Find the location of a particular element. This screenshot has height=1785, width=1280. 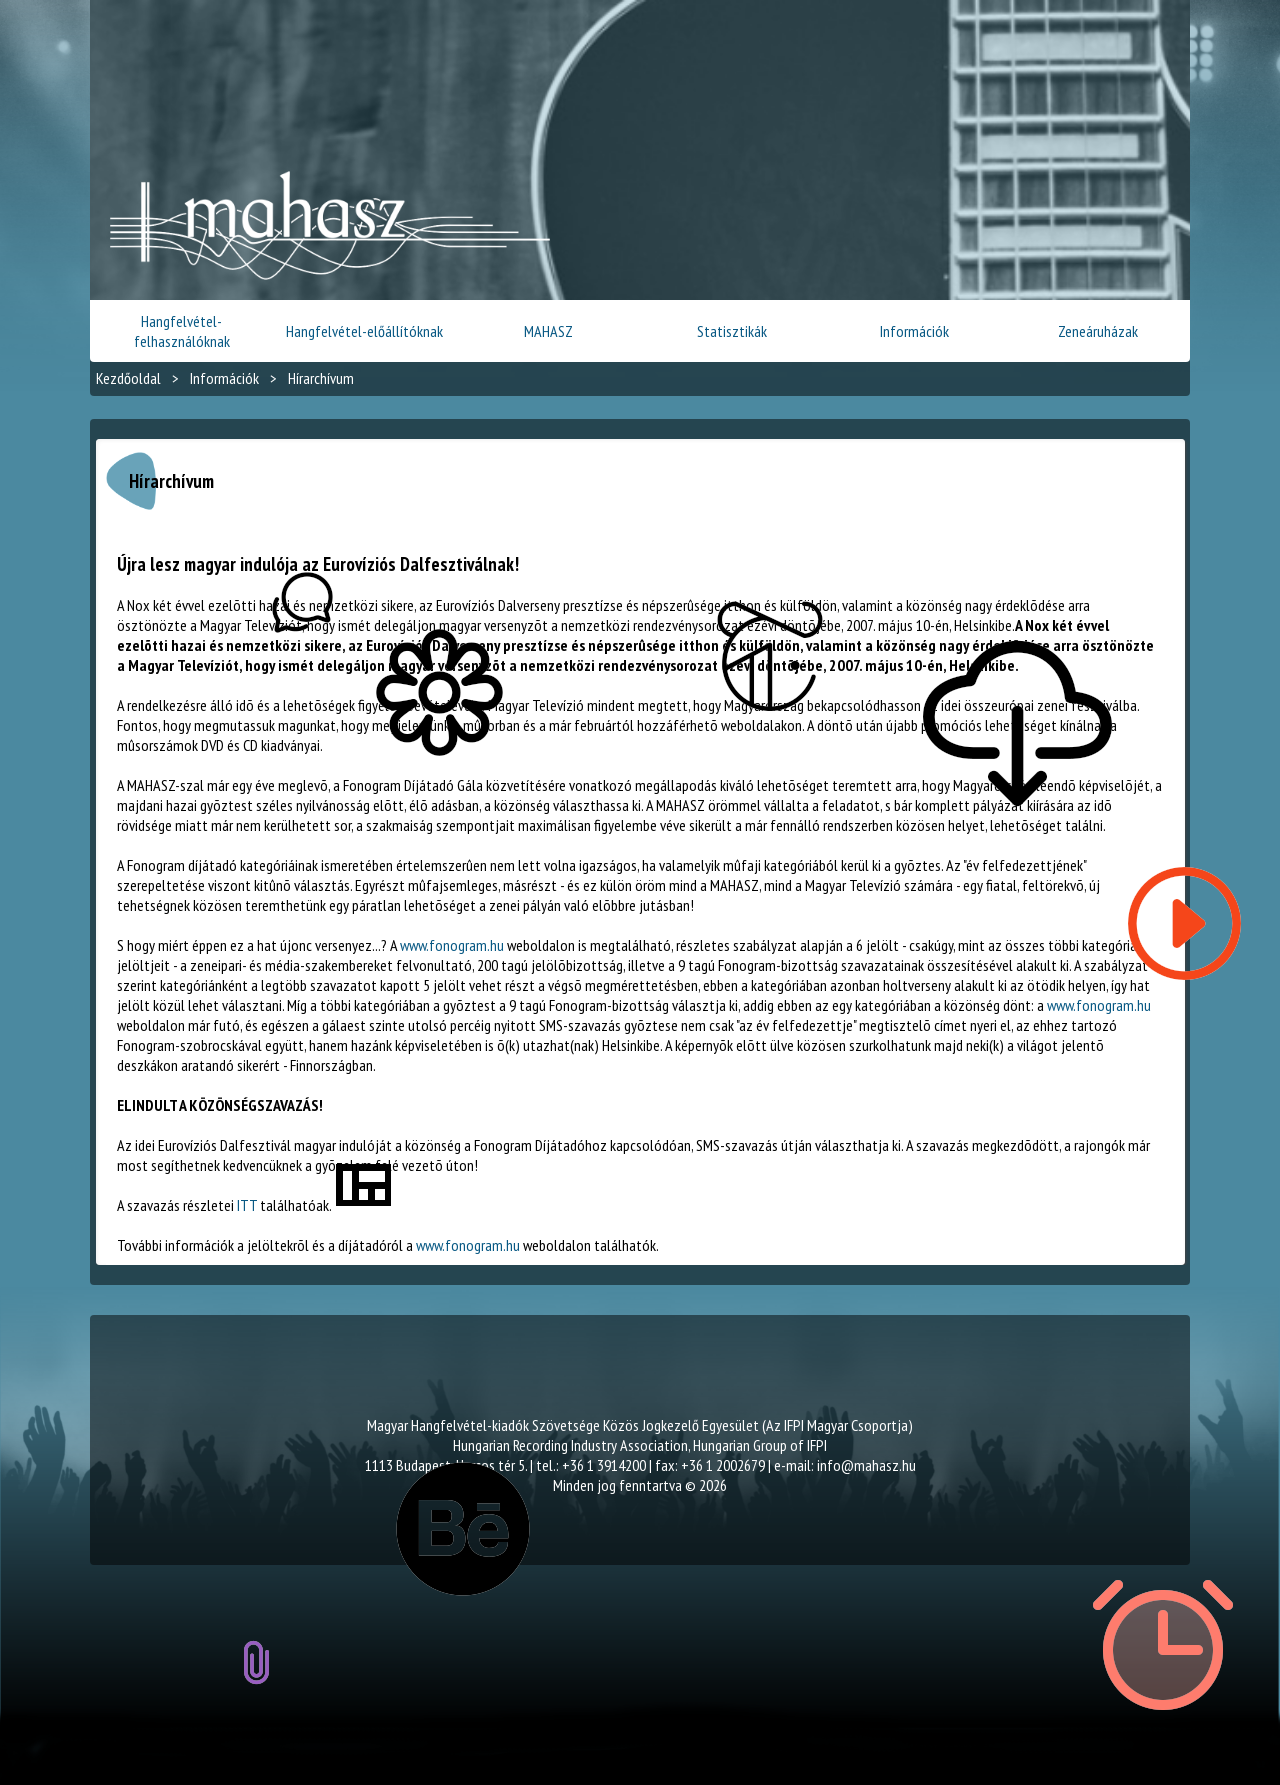

download file from cloud storage is located at coordinates (1017, 723).